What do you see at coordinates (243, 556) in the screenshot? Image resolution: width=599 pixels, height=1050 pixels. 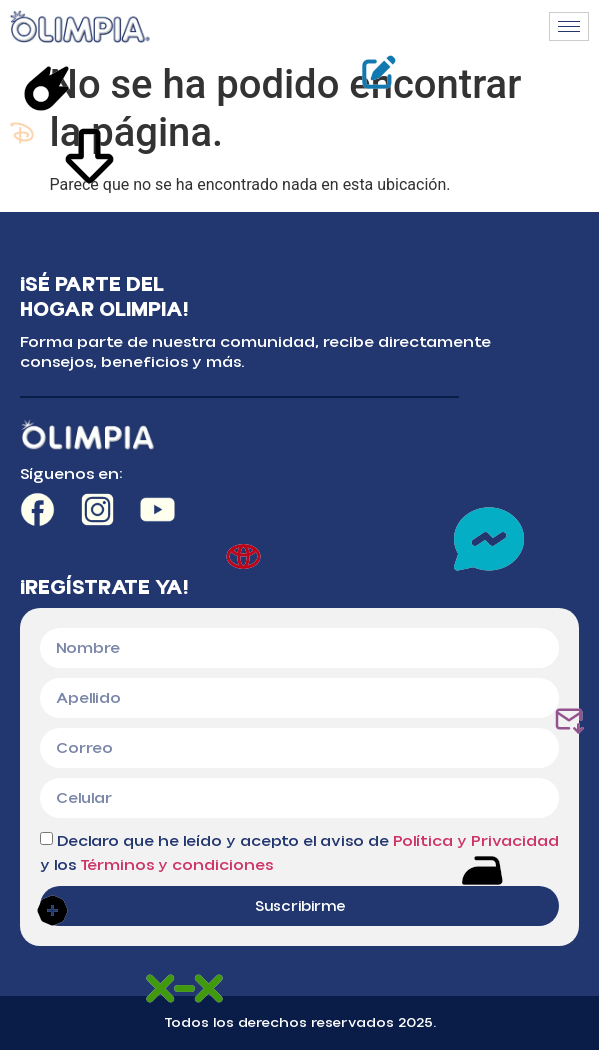 I see `Toyota brand logo` at bounding box center [243, 556].